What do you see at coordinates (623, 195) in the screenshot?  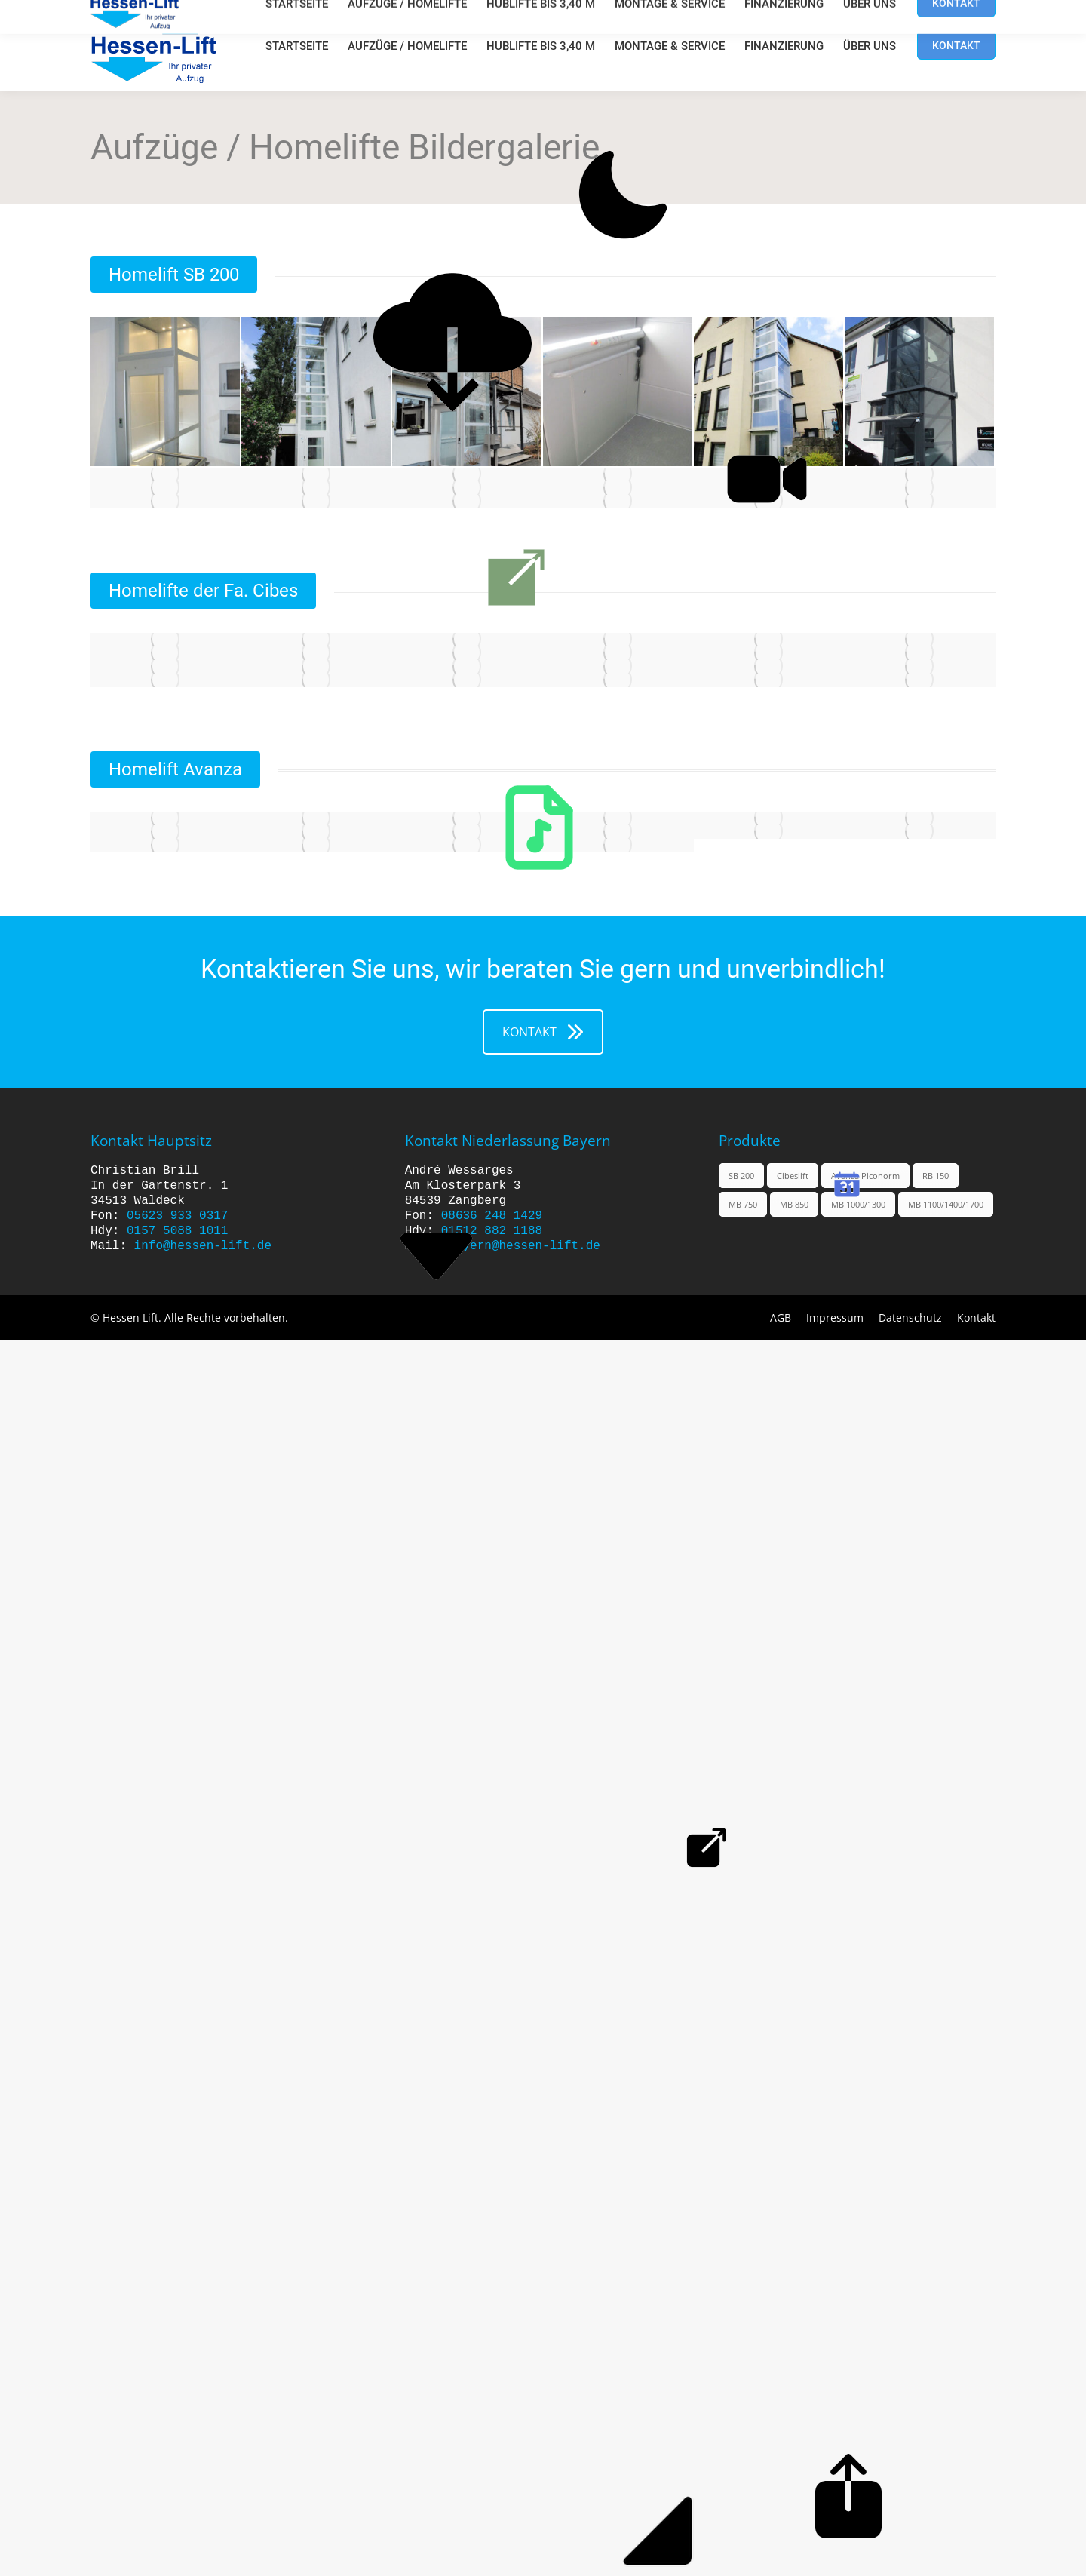 I see `switch to dark mode` at bounding box center [623, 195].